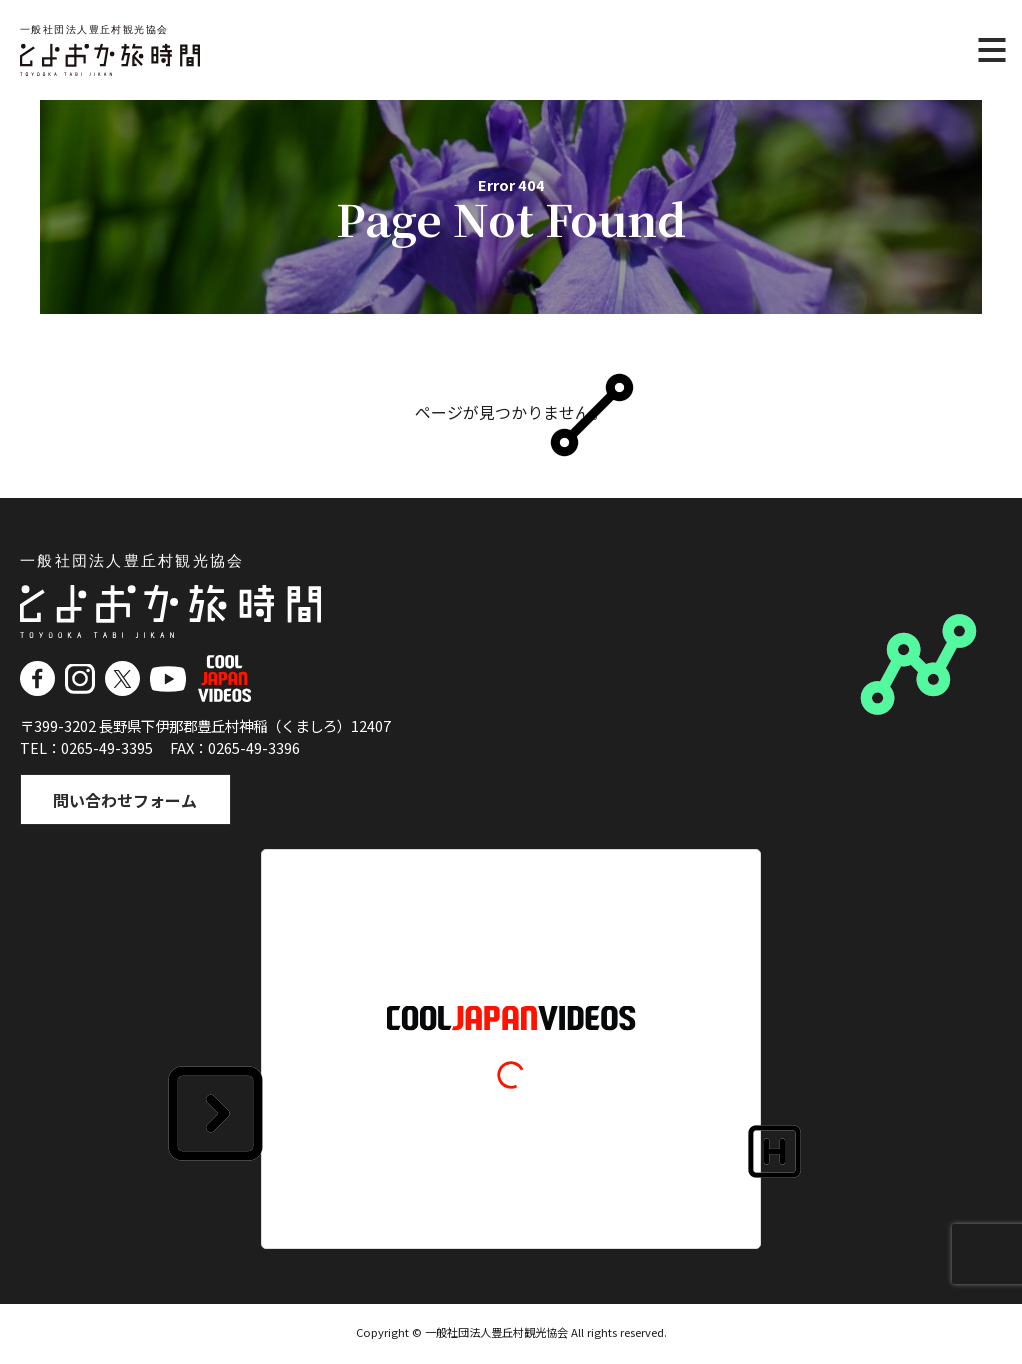 This screenshot has width=1022, height=1364. What do you see at coordinates (774, 1151) in the screenshot?
I see `indicates a helicopter landing zone or helipad` at bounding box center [774, 1151].